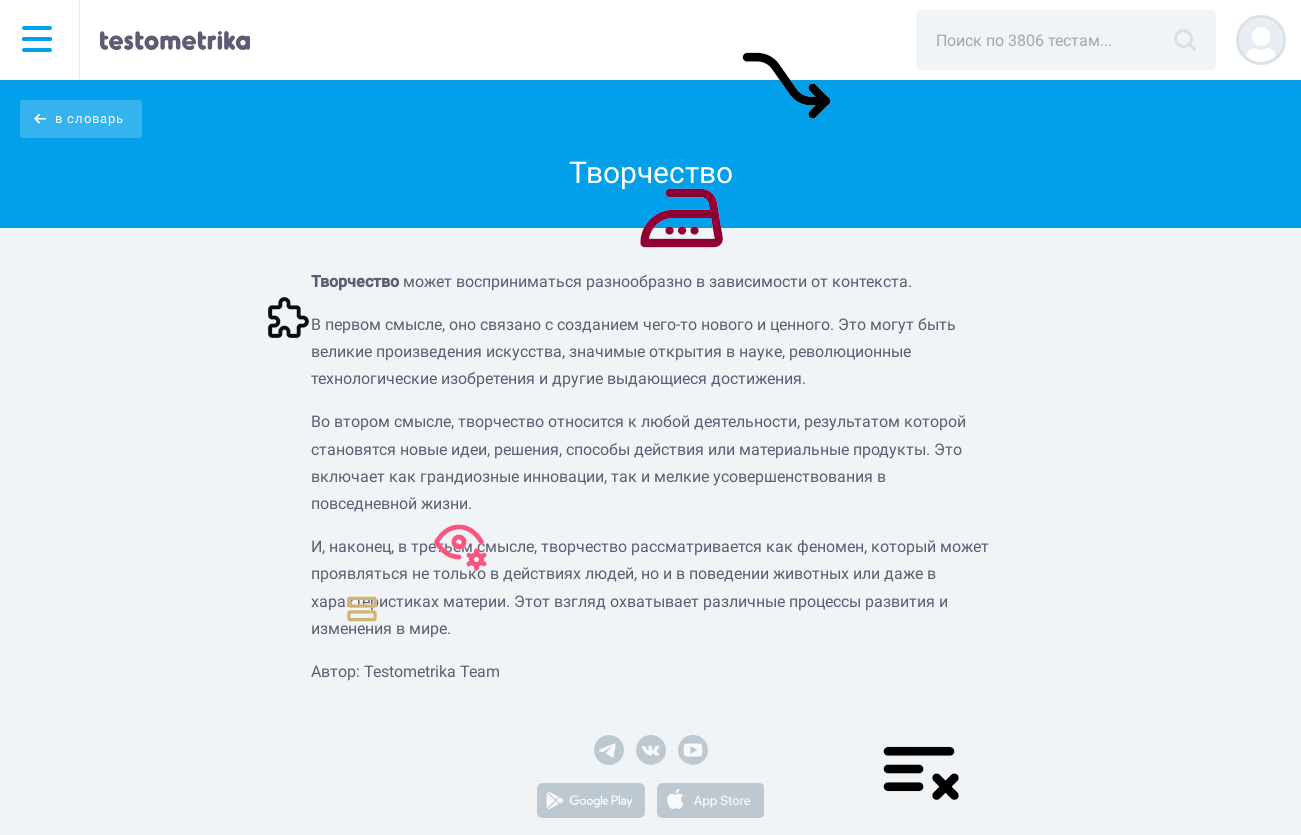 This screenshot has height=835, width=1301. What do you see at coordinates (786, 83) in the screenshot?
I see `indicates a declining trend or decrease in value` at bounding box center [786, 83].